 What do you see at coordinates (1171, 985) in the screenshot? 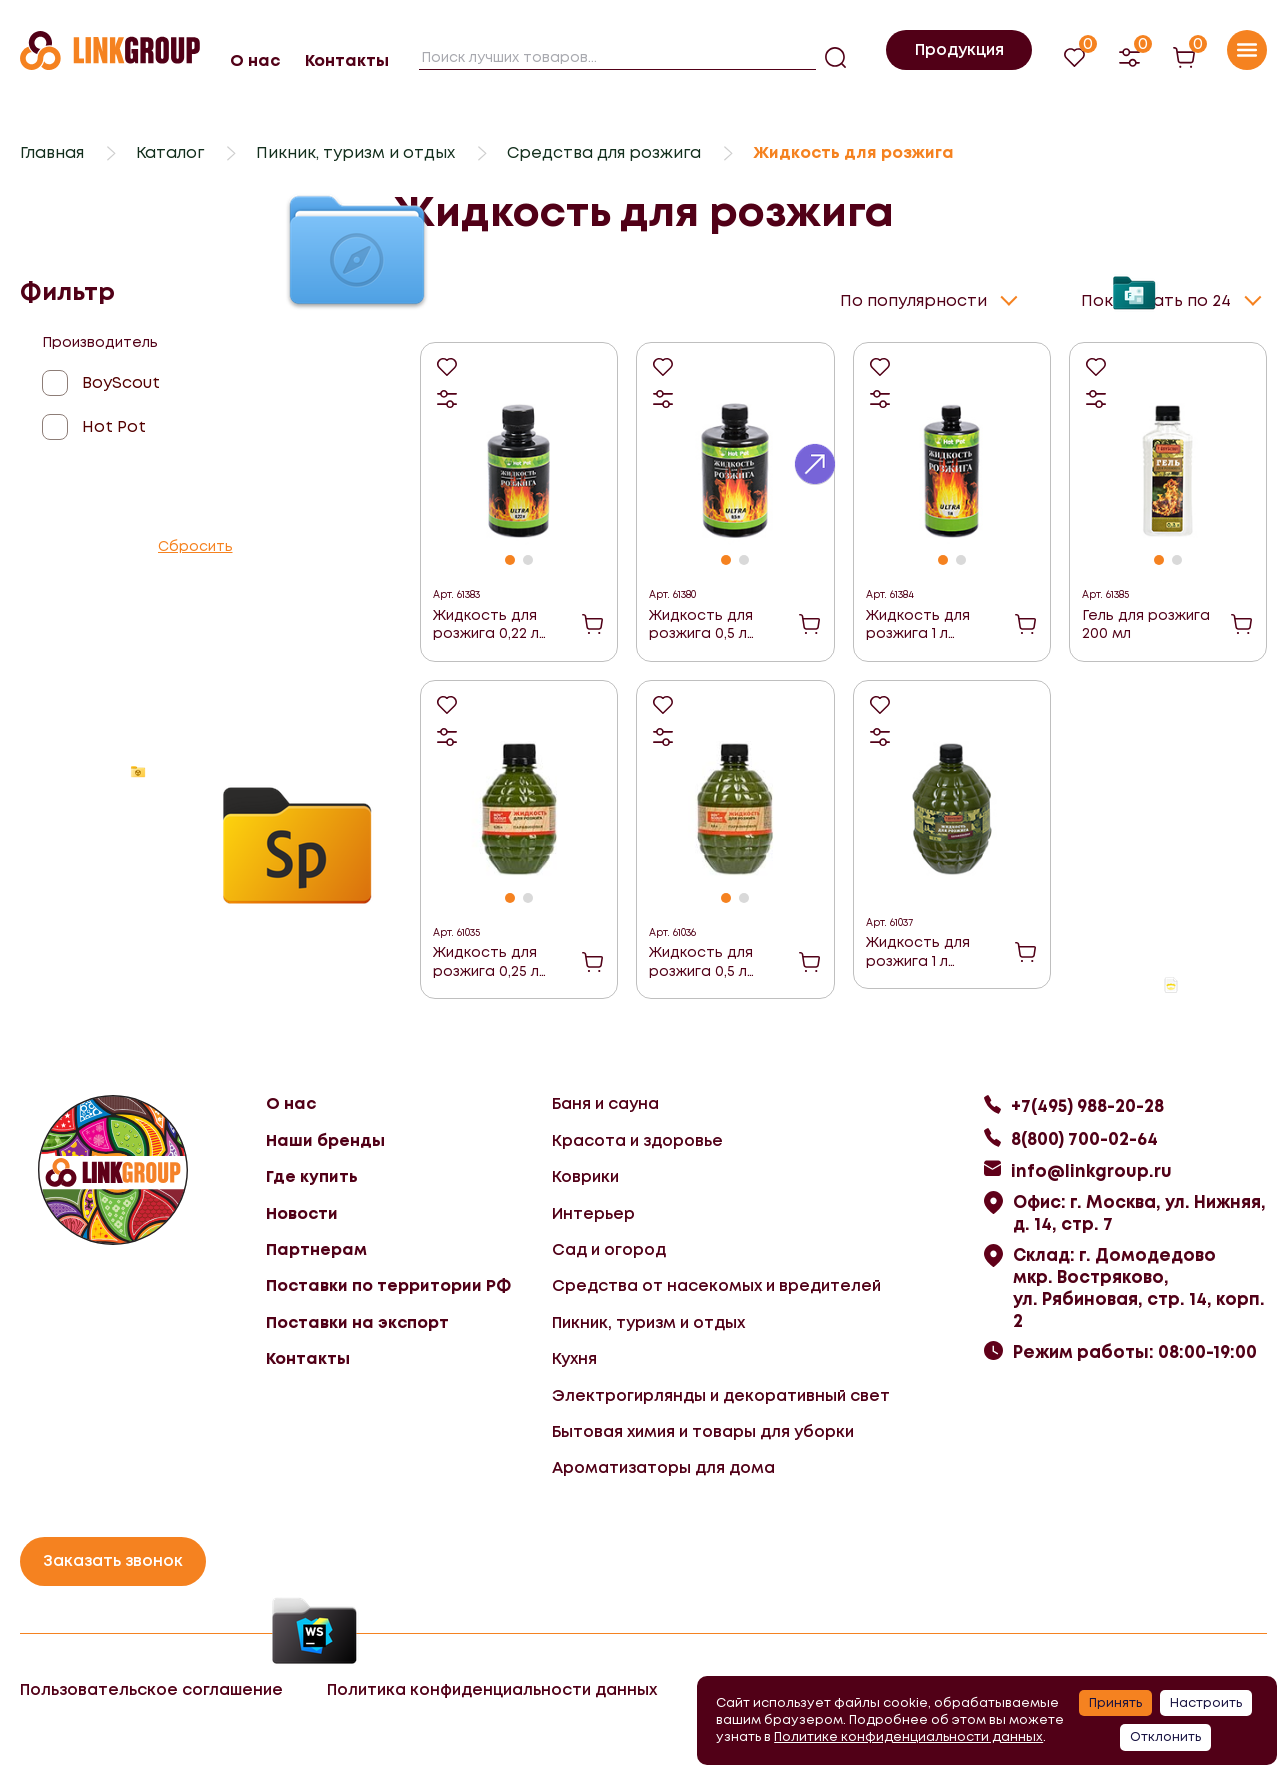
I see `nim programming language source file` at bounding box center [1171, 985].